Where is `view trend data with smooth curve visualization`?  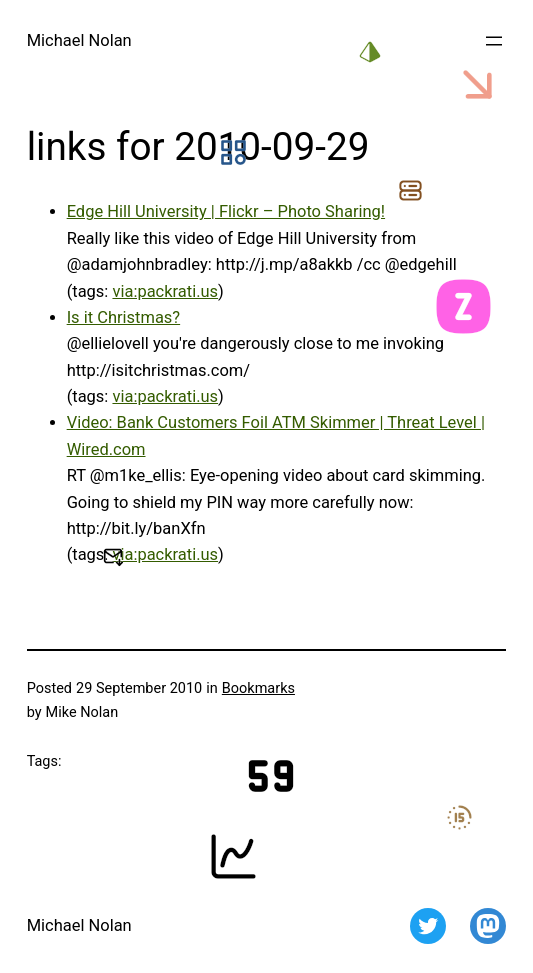 view trend data with smooth curve visualization is located at coordinates (233, 856).